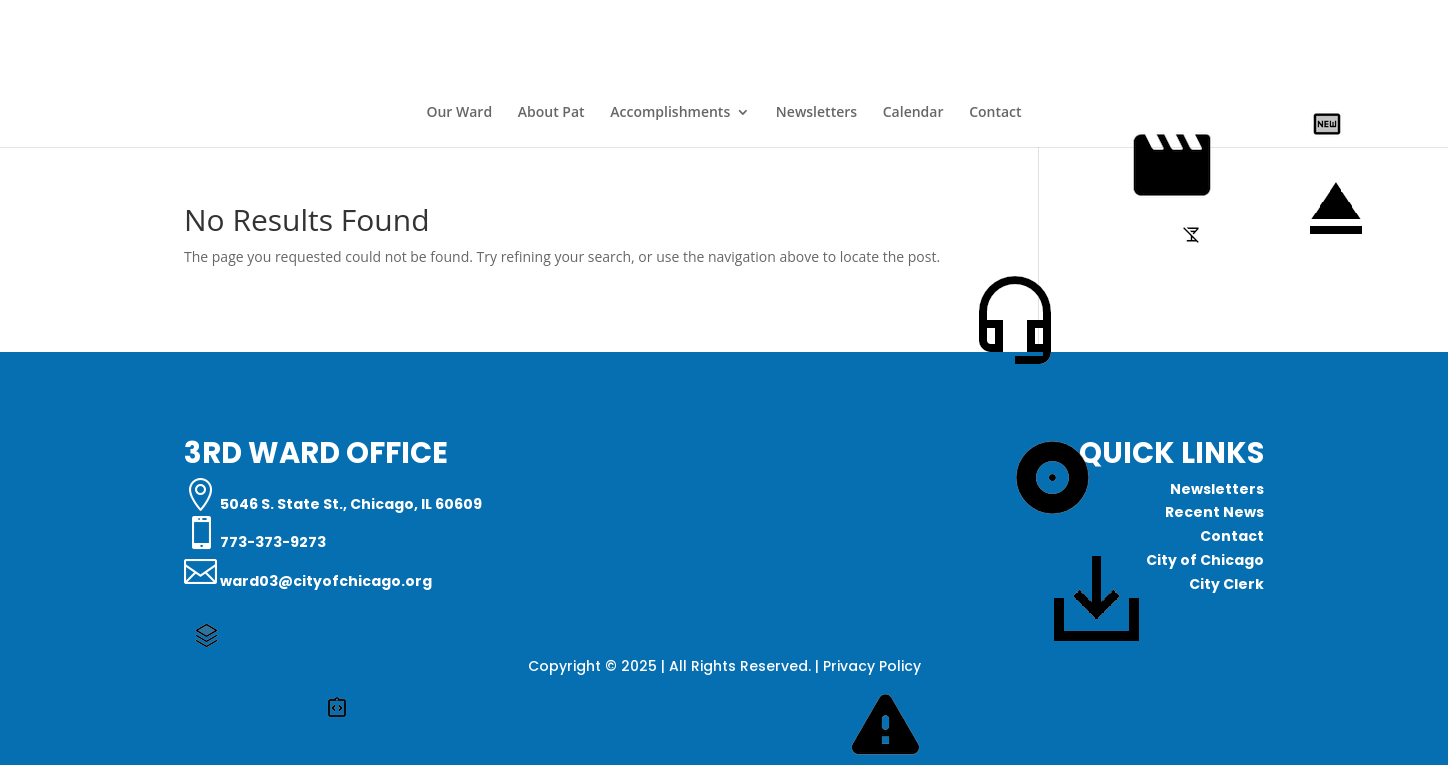 This screenshot has width=1448, height=765. I want to click on indicates new content or recently added items, so click(1327, 124).